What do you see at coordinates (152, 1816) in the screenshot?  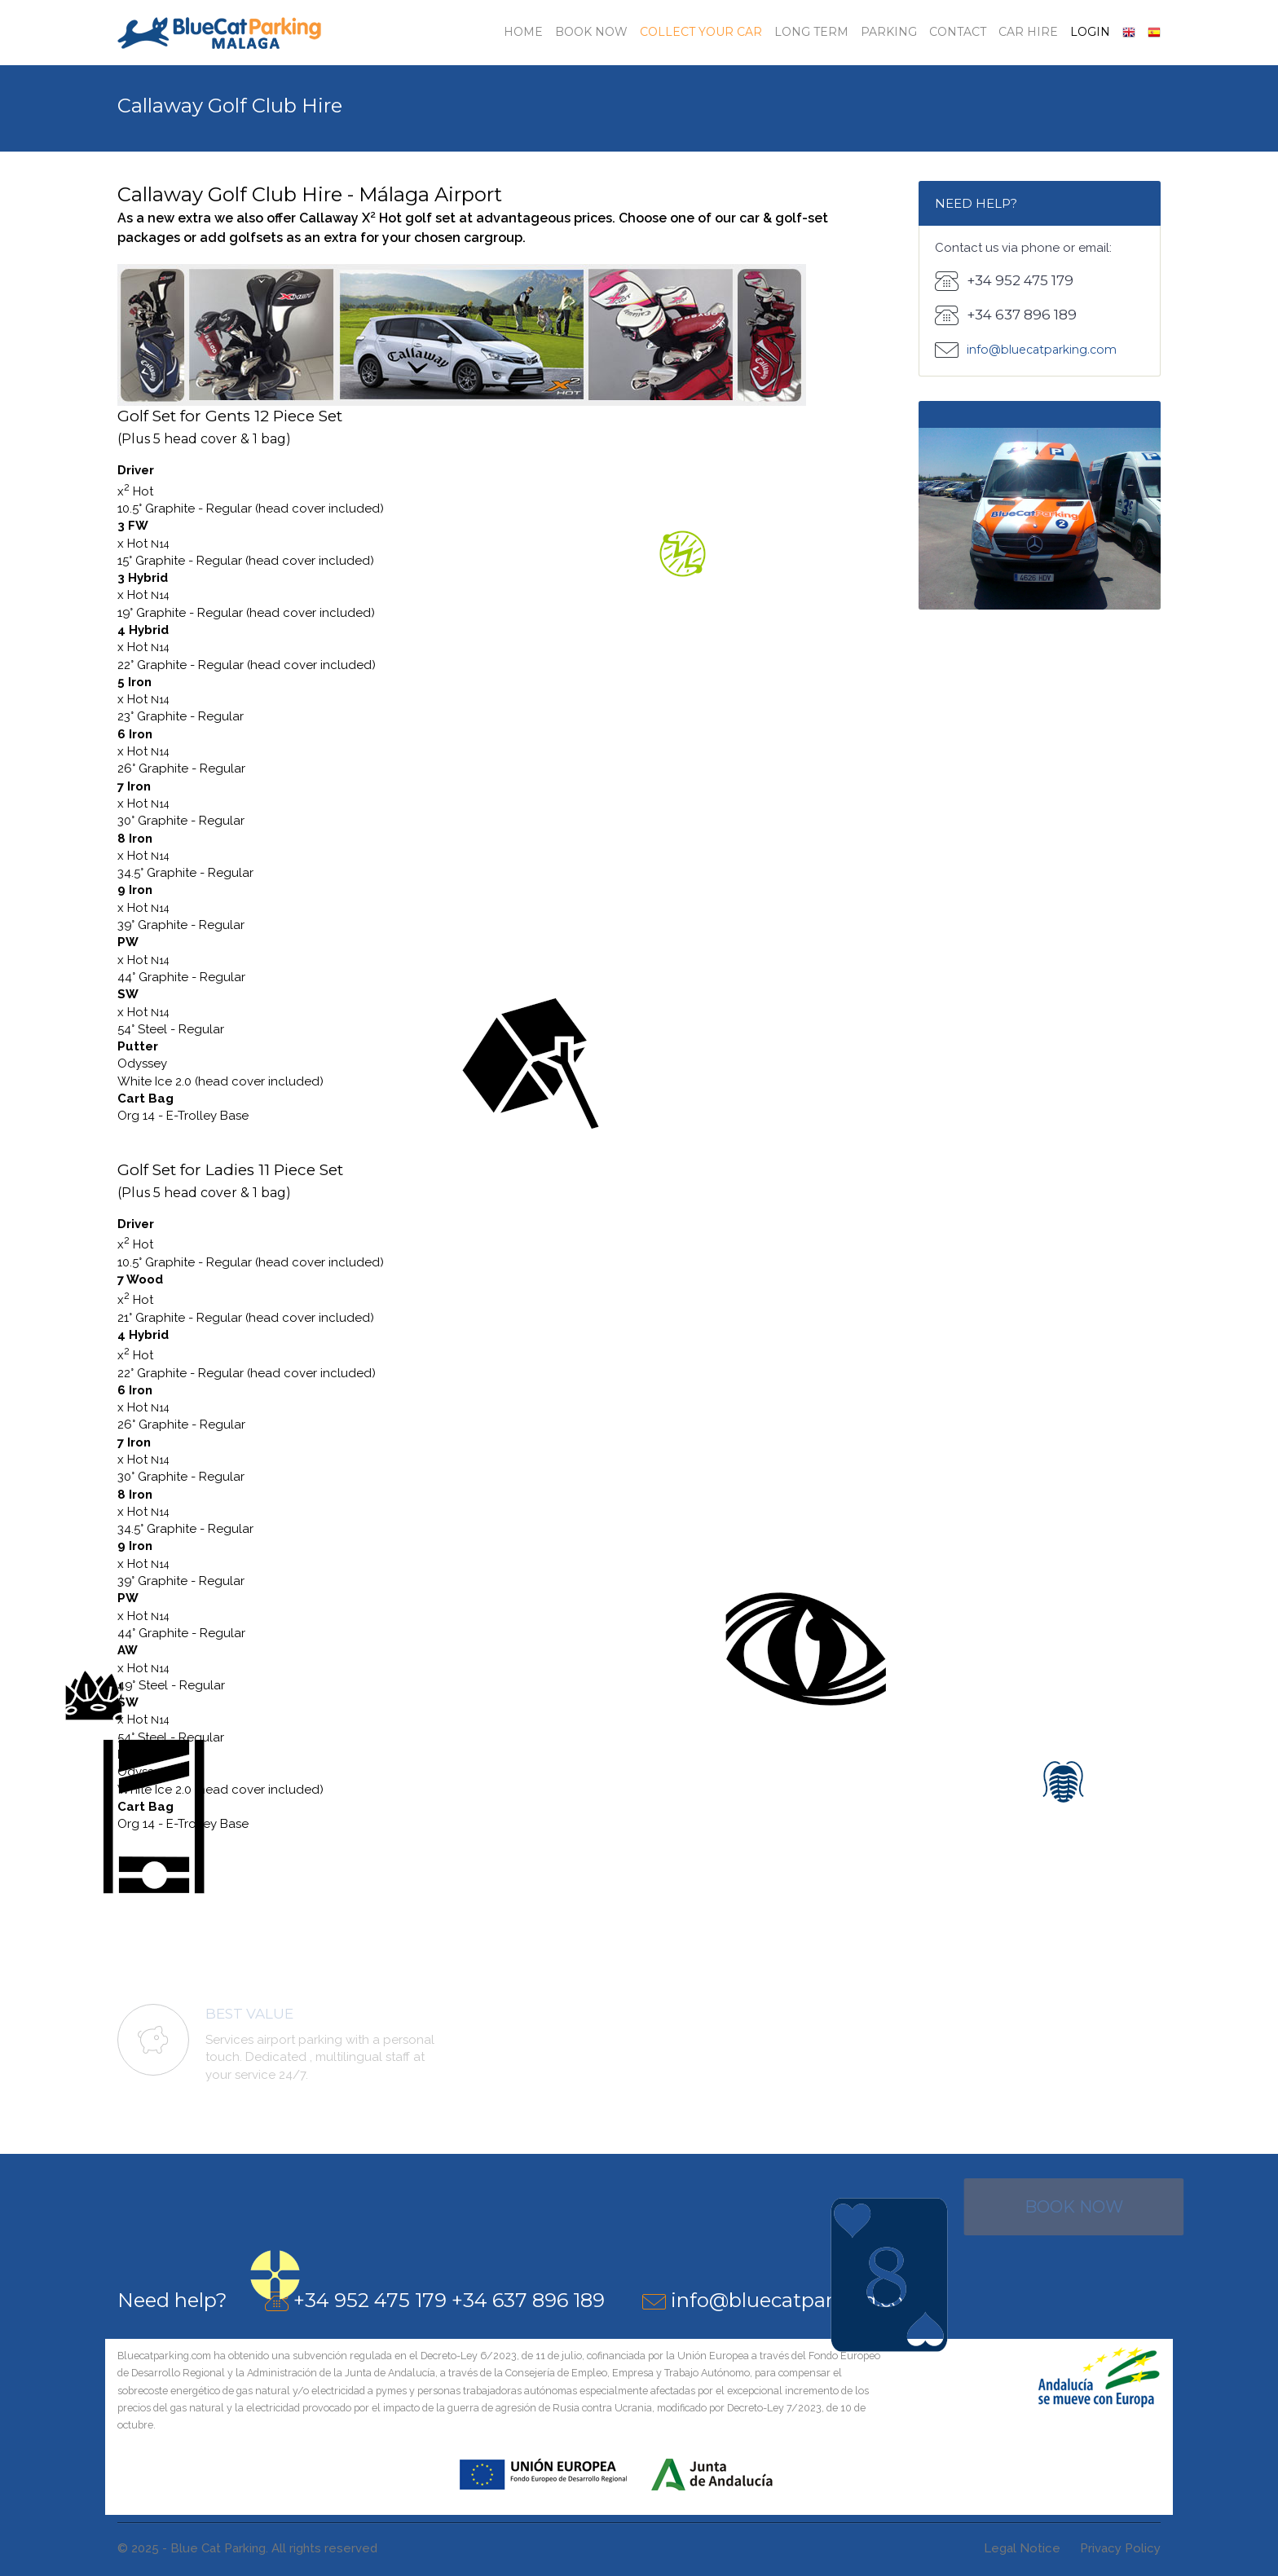 I see `execute or delete an item permanently` at bounding box center [152, 1816].